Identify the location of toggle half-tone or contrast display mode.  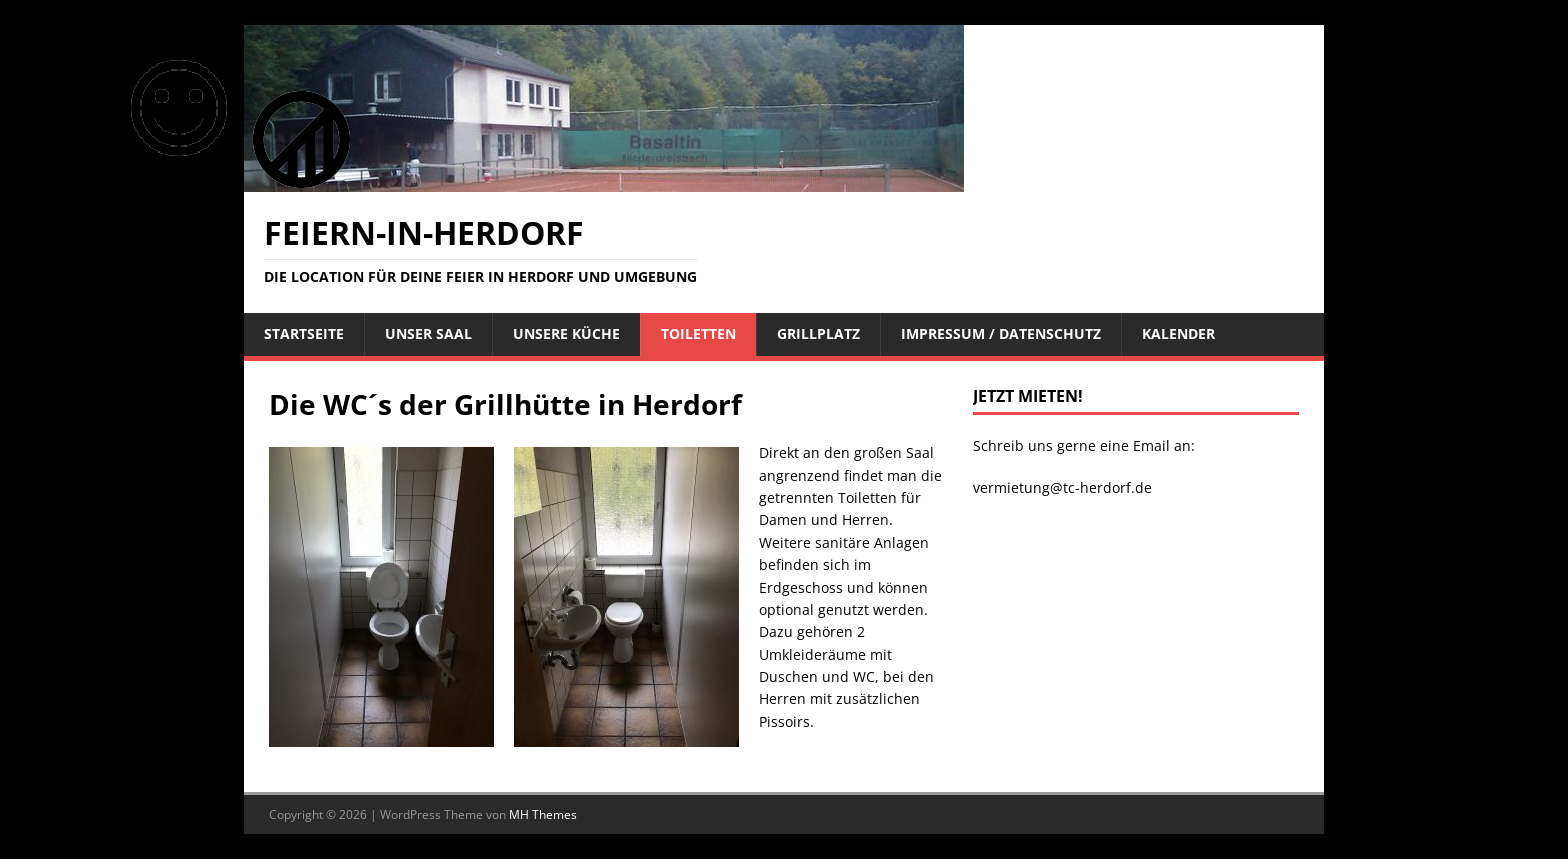
(301, 139).